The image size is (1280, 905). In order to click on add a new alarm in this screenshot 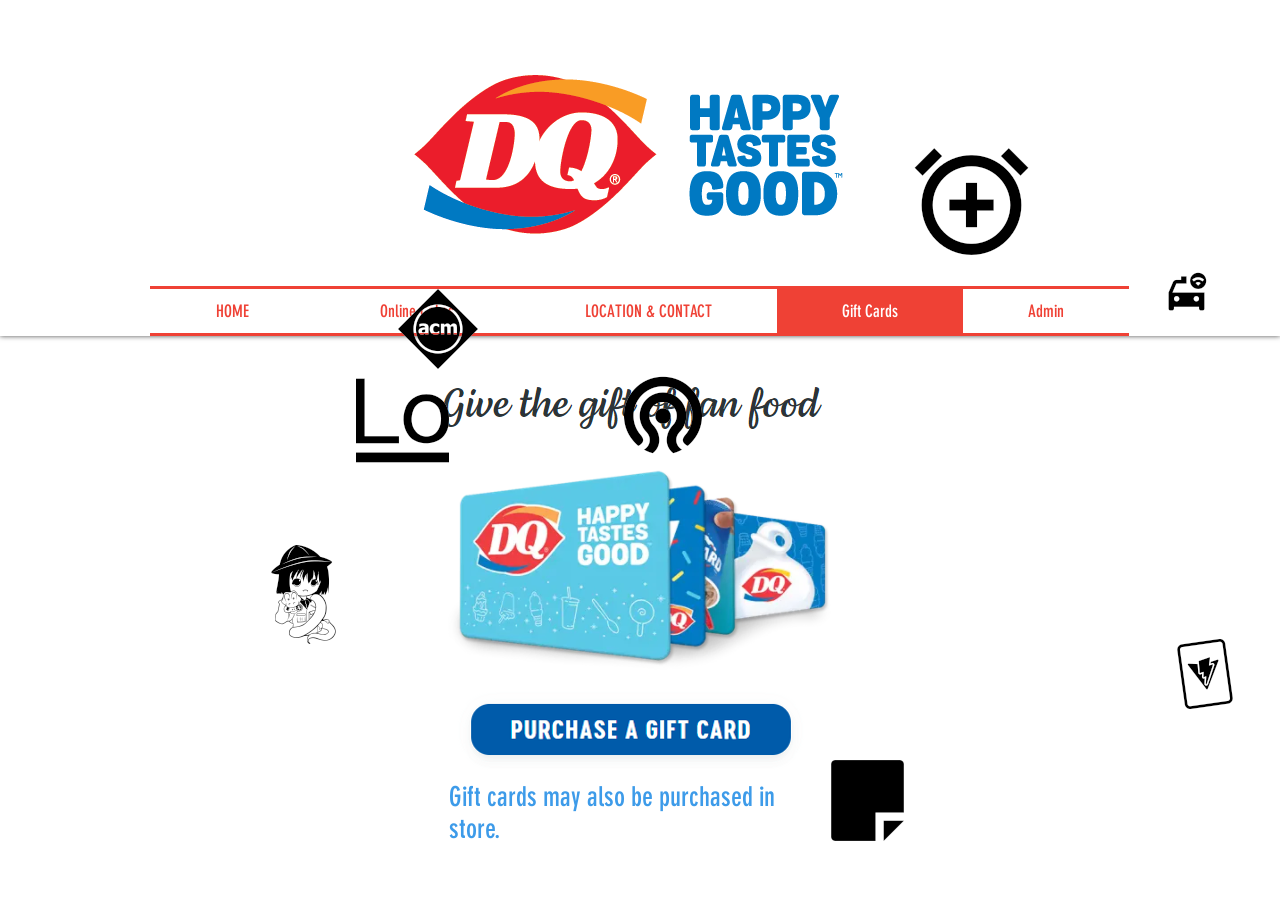, I will do `click(971, 199)`.